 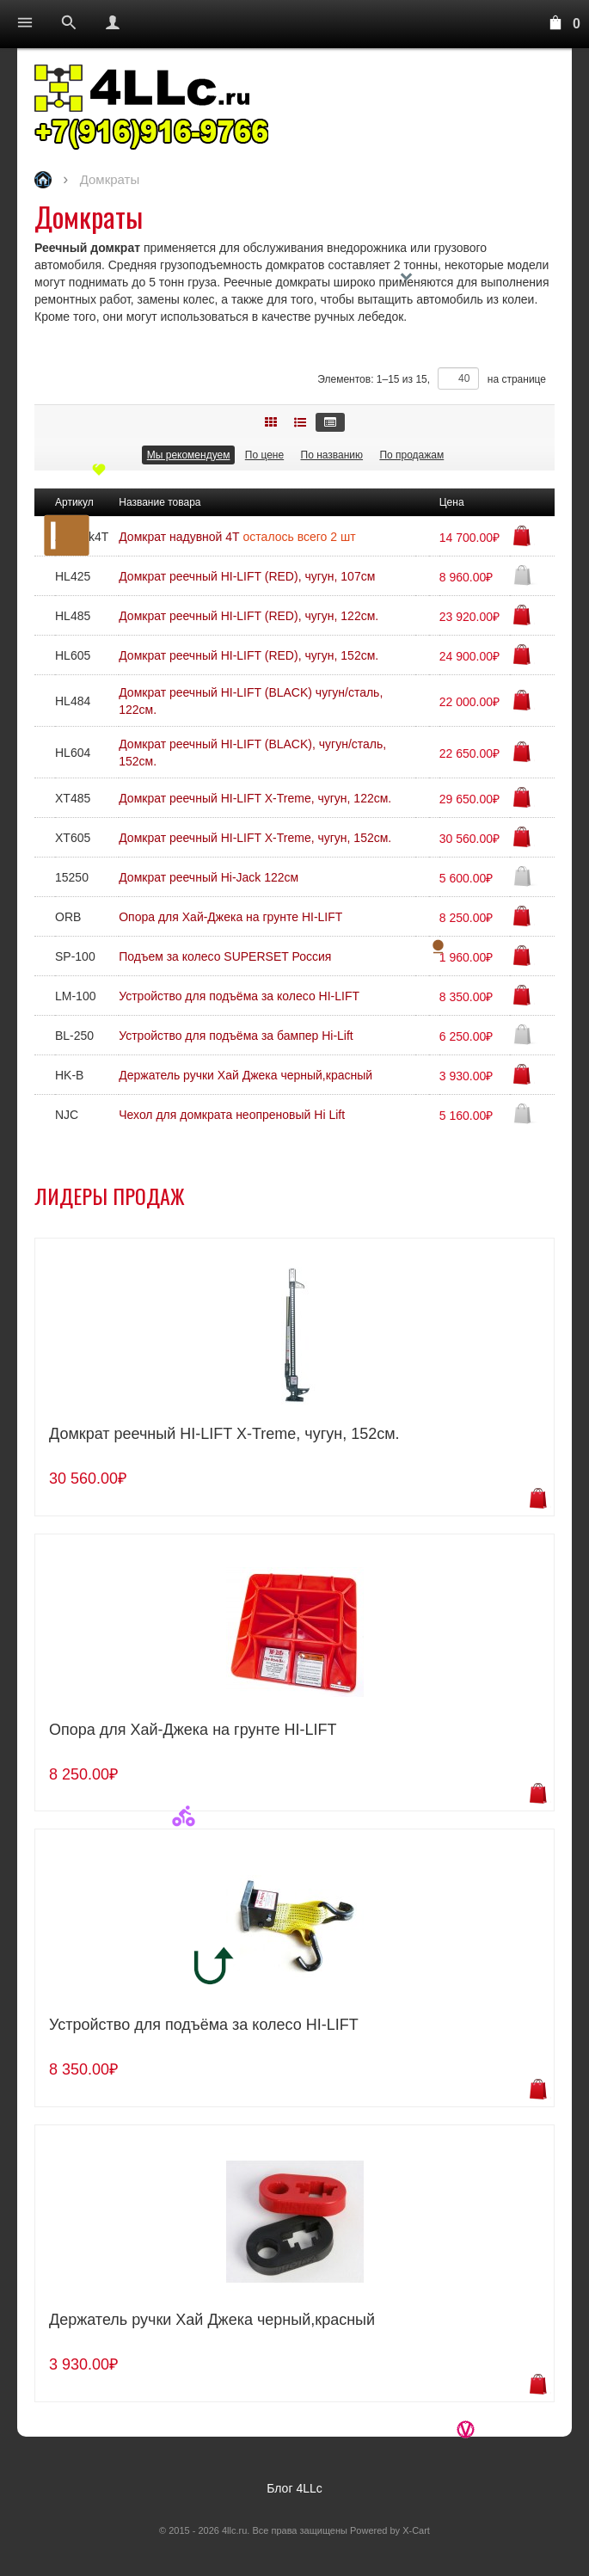 I want to click on view cycling or bike routes, so click(x=183, y=1817).